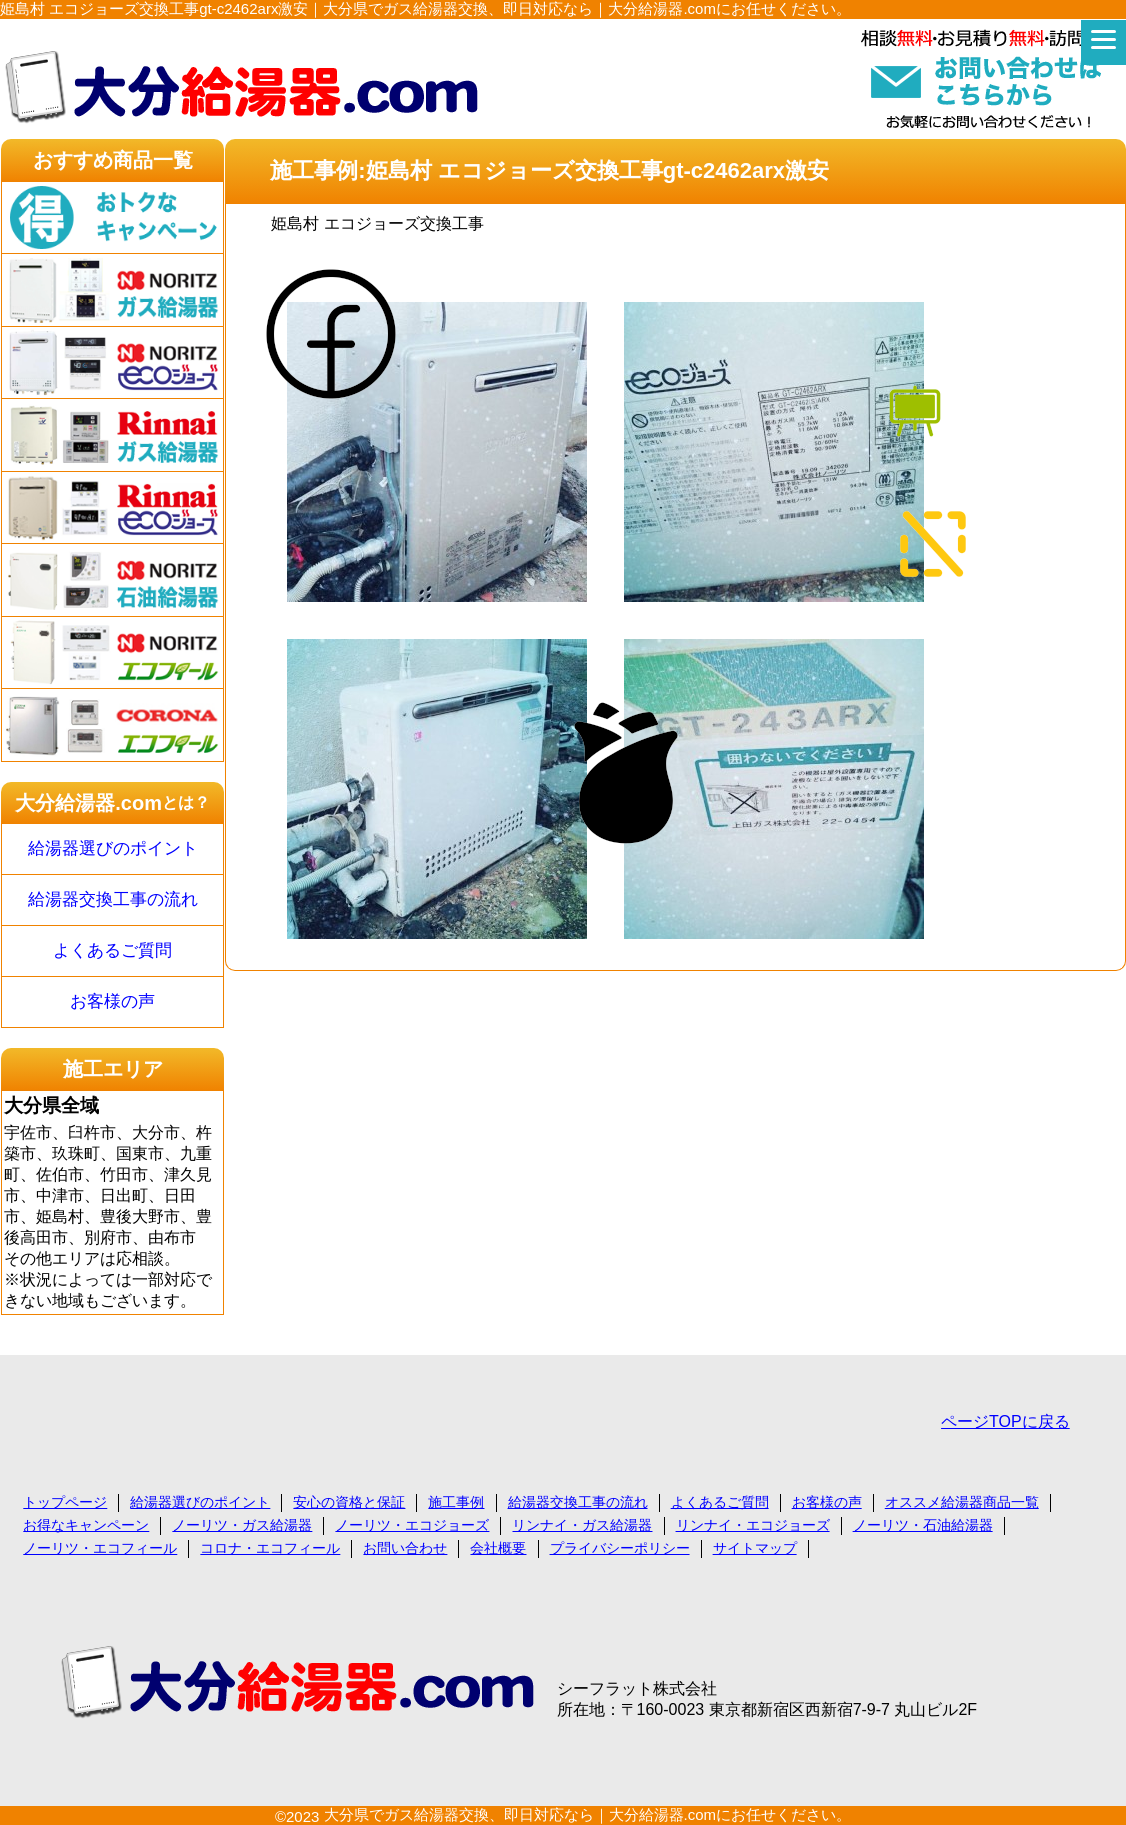  What do you see at coordinates (915, 411) in the screenshot?
I see `open presentation mode` at bounding box center [915, 411].